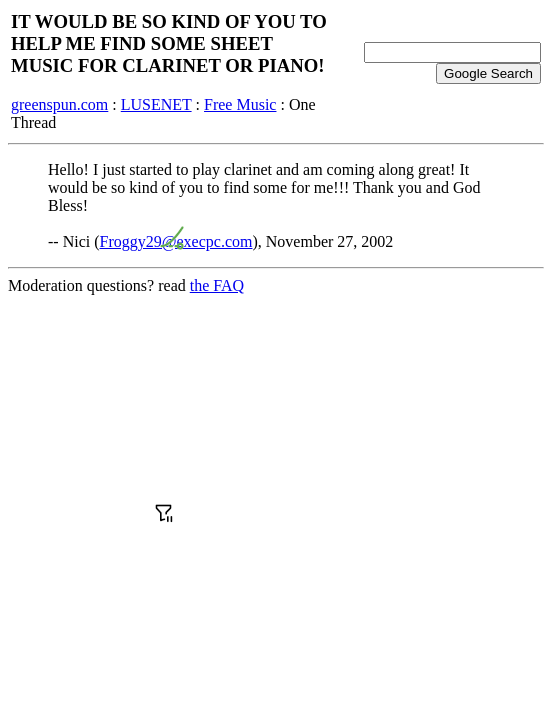  What do you see at coordinates (163, 512) in the screenshot?
I see `pause active filters` at bounding box center [163, 512].